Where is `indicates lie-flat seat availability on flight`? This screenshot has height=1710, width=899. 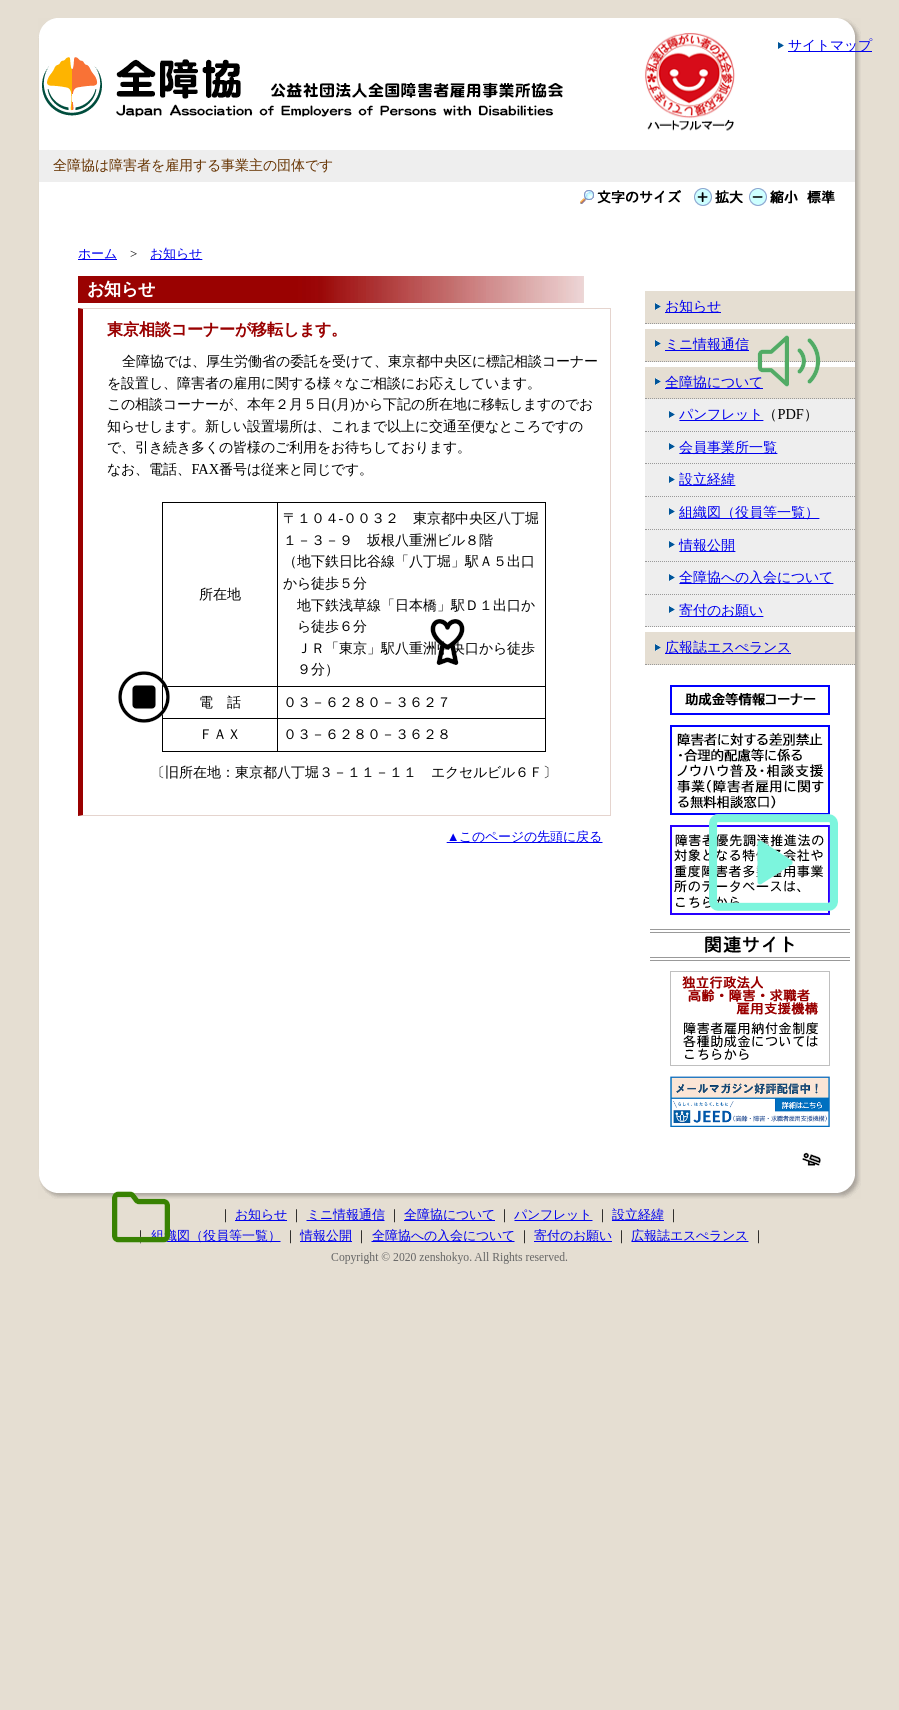
indicates lie-flat seat availability on flight is located at coordinates (811, 1159).